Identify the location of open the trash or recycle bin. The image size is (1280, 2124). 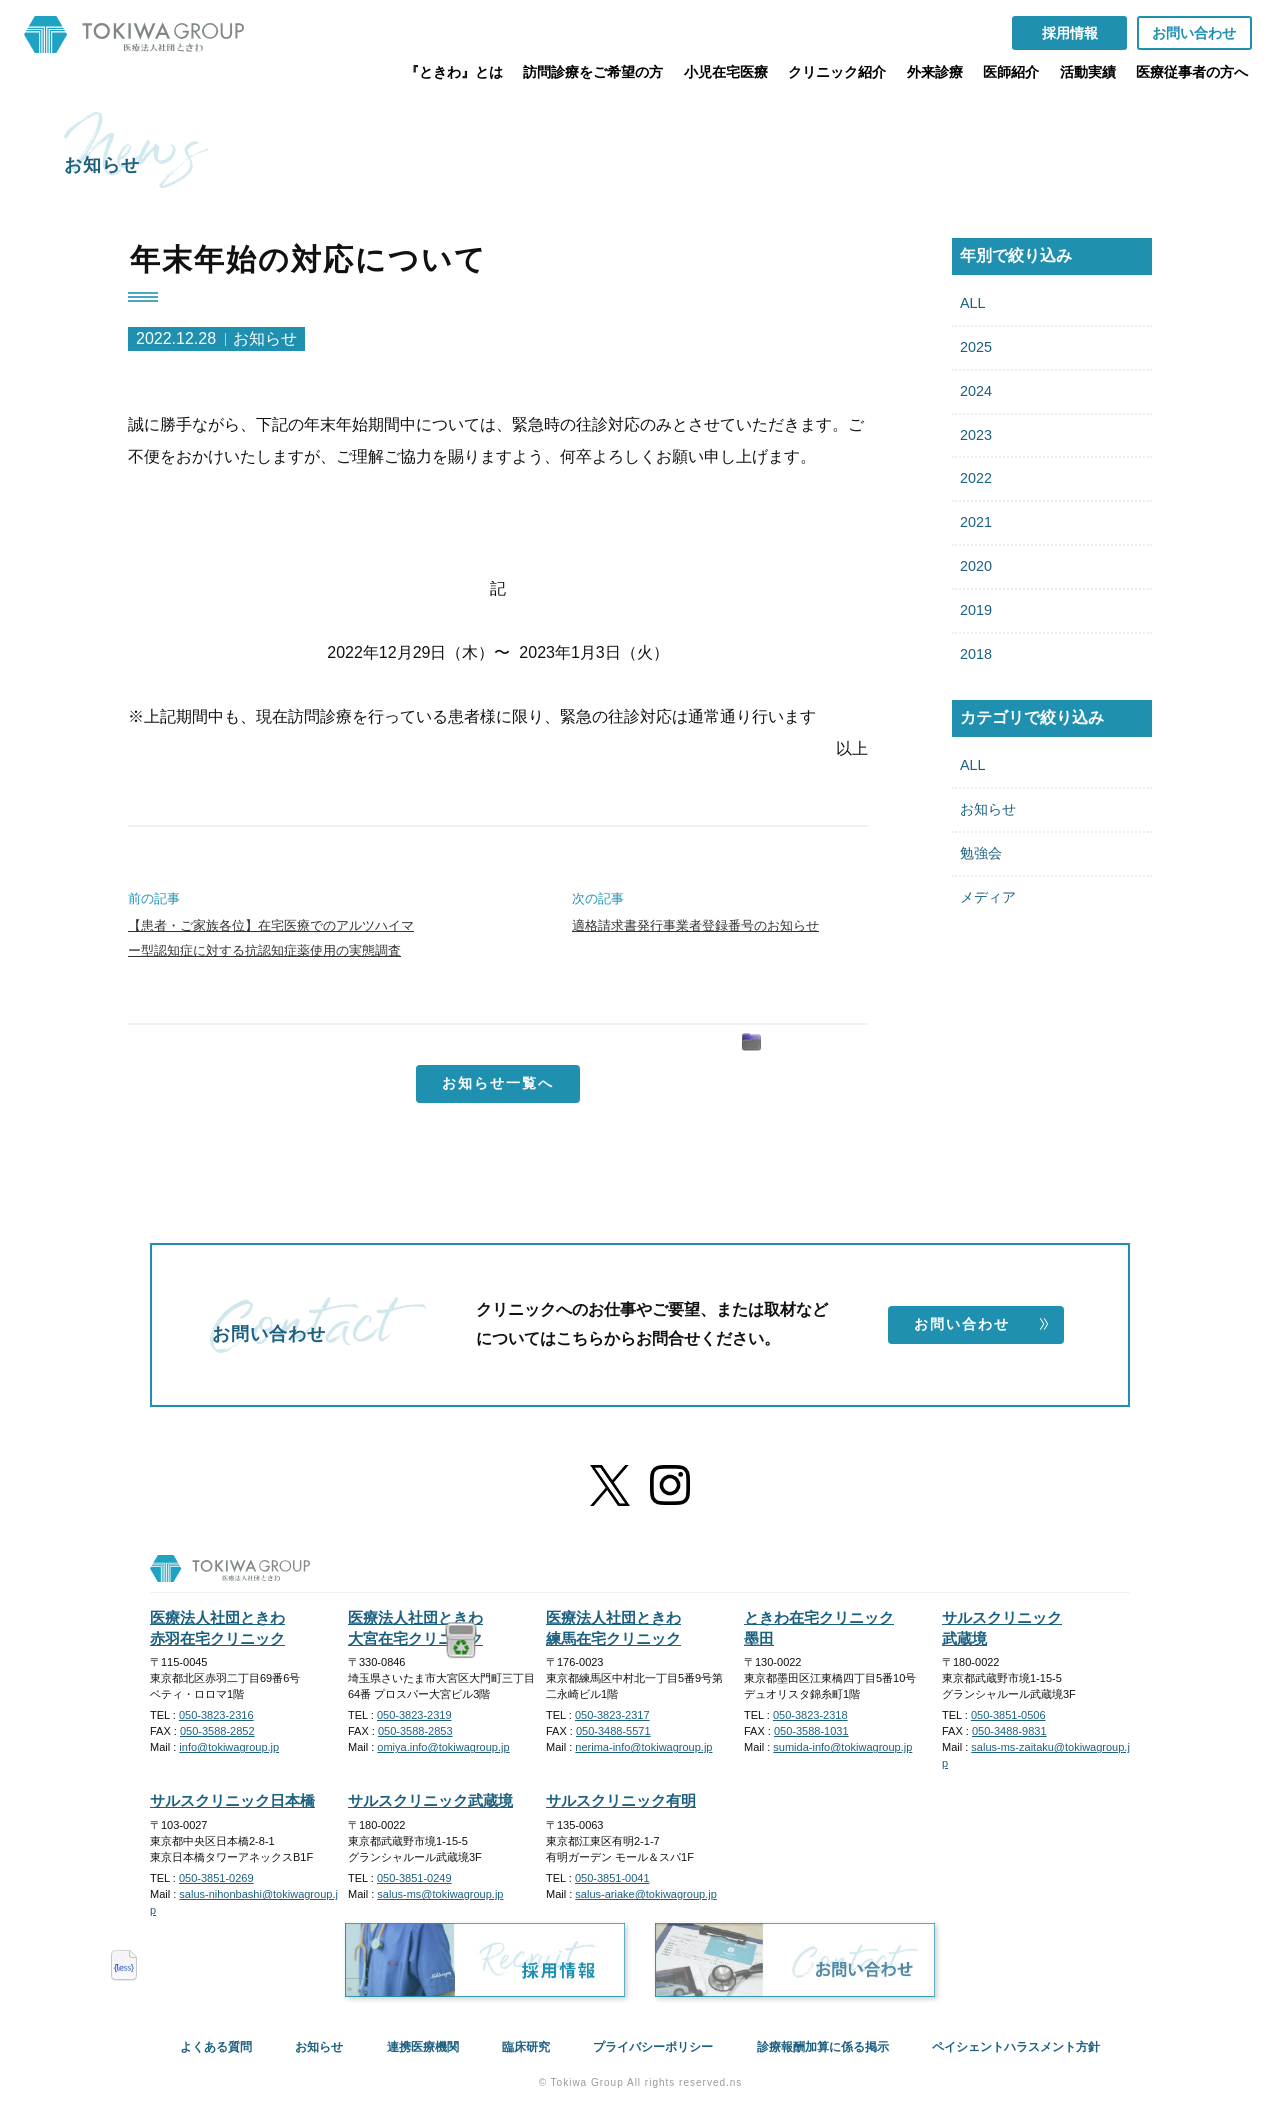
(461, 1640).